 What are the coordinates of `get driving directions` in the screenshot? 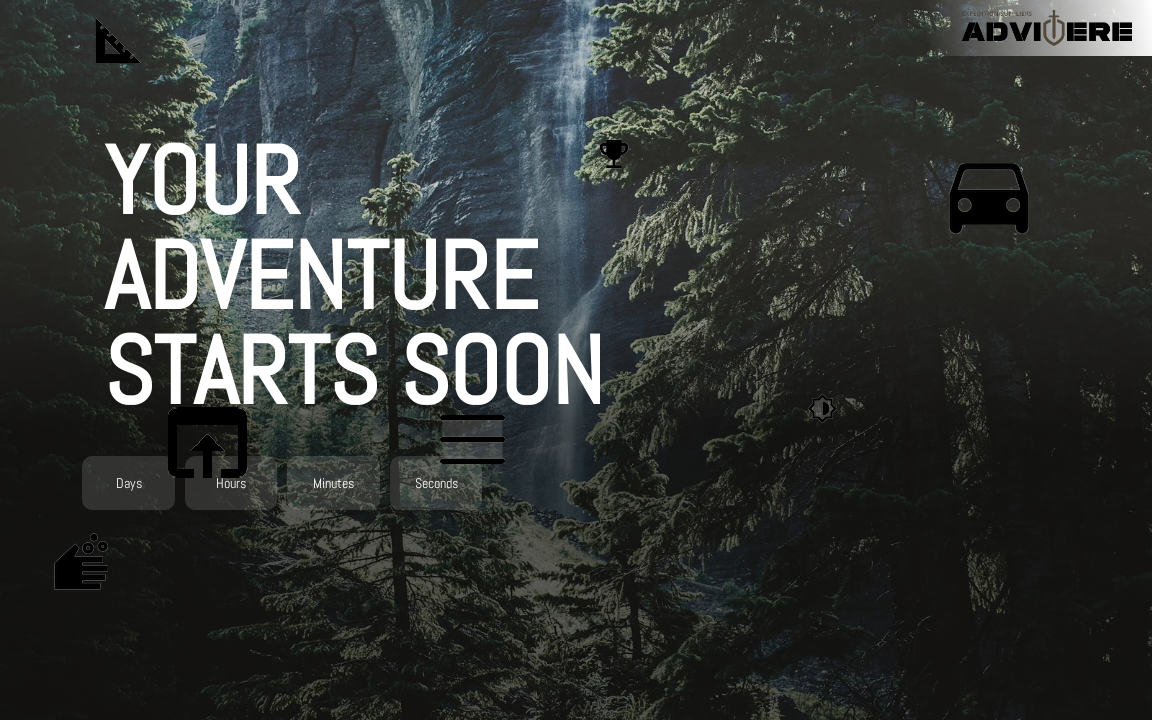 It's located at (989, 194).